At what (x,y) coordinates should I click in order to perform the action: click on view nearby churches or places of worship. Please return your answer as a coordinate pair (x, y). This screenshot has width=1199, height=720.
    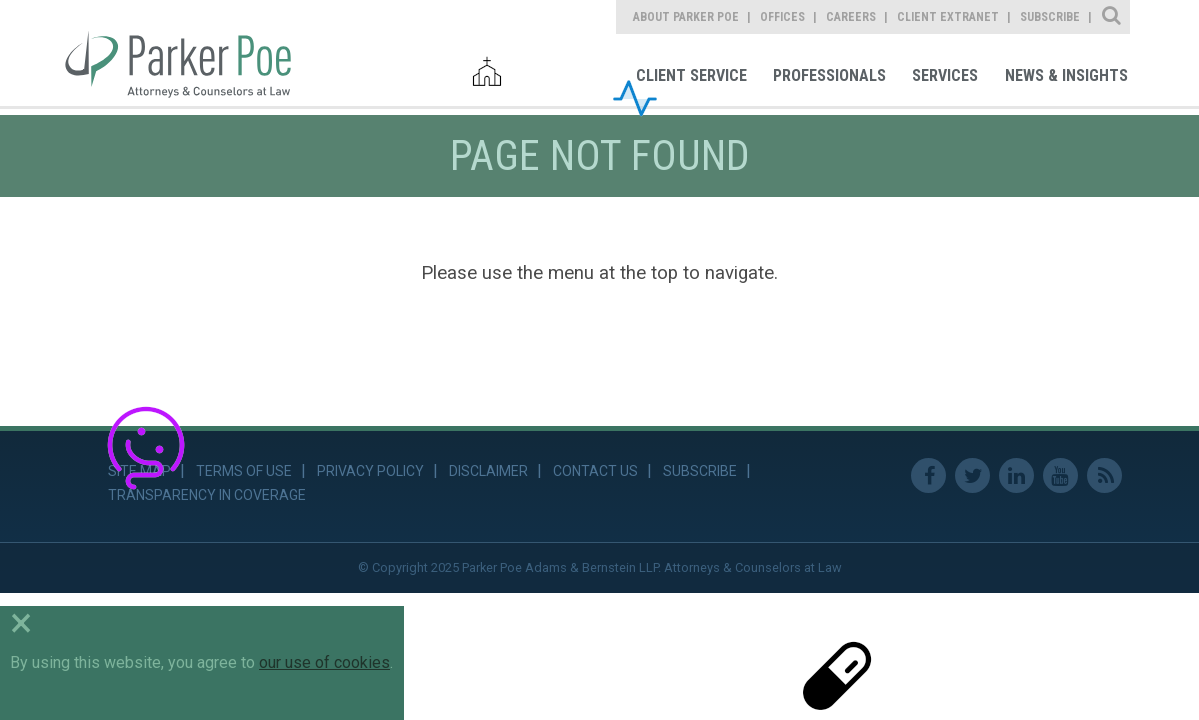
    Looking at the image, I should click on (487, 73).